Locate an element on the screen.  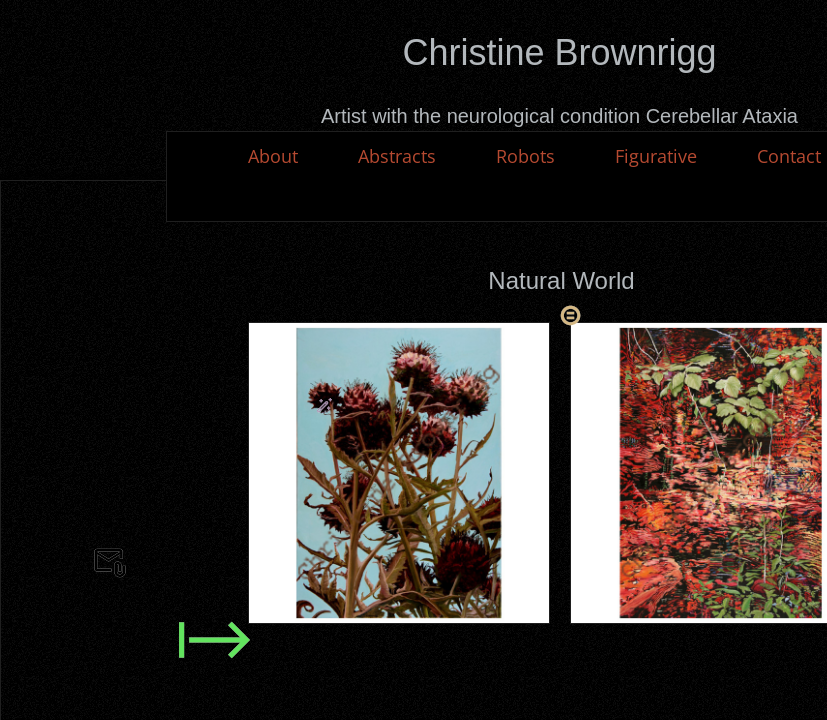
indicates an unverified conditional breakpoint in debug mode is located at coordinates (570, 315).